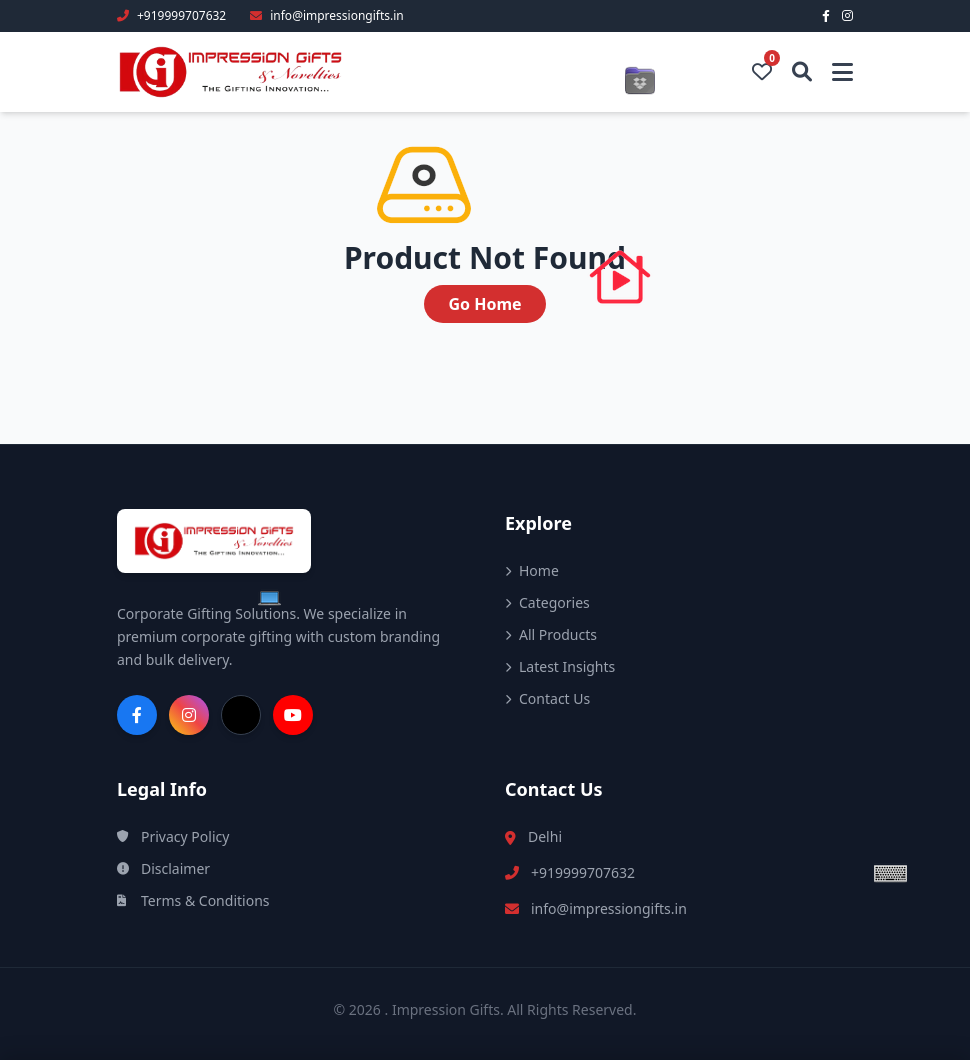 This screenshot has width=970, height=1060. What do you see at coordinates (640, 80) in the screenshot?
I see `open your dropbox synced folder` at bounding box center [640, 80].